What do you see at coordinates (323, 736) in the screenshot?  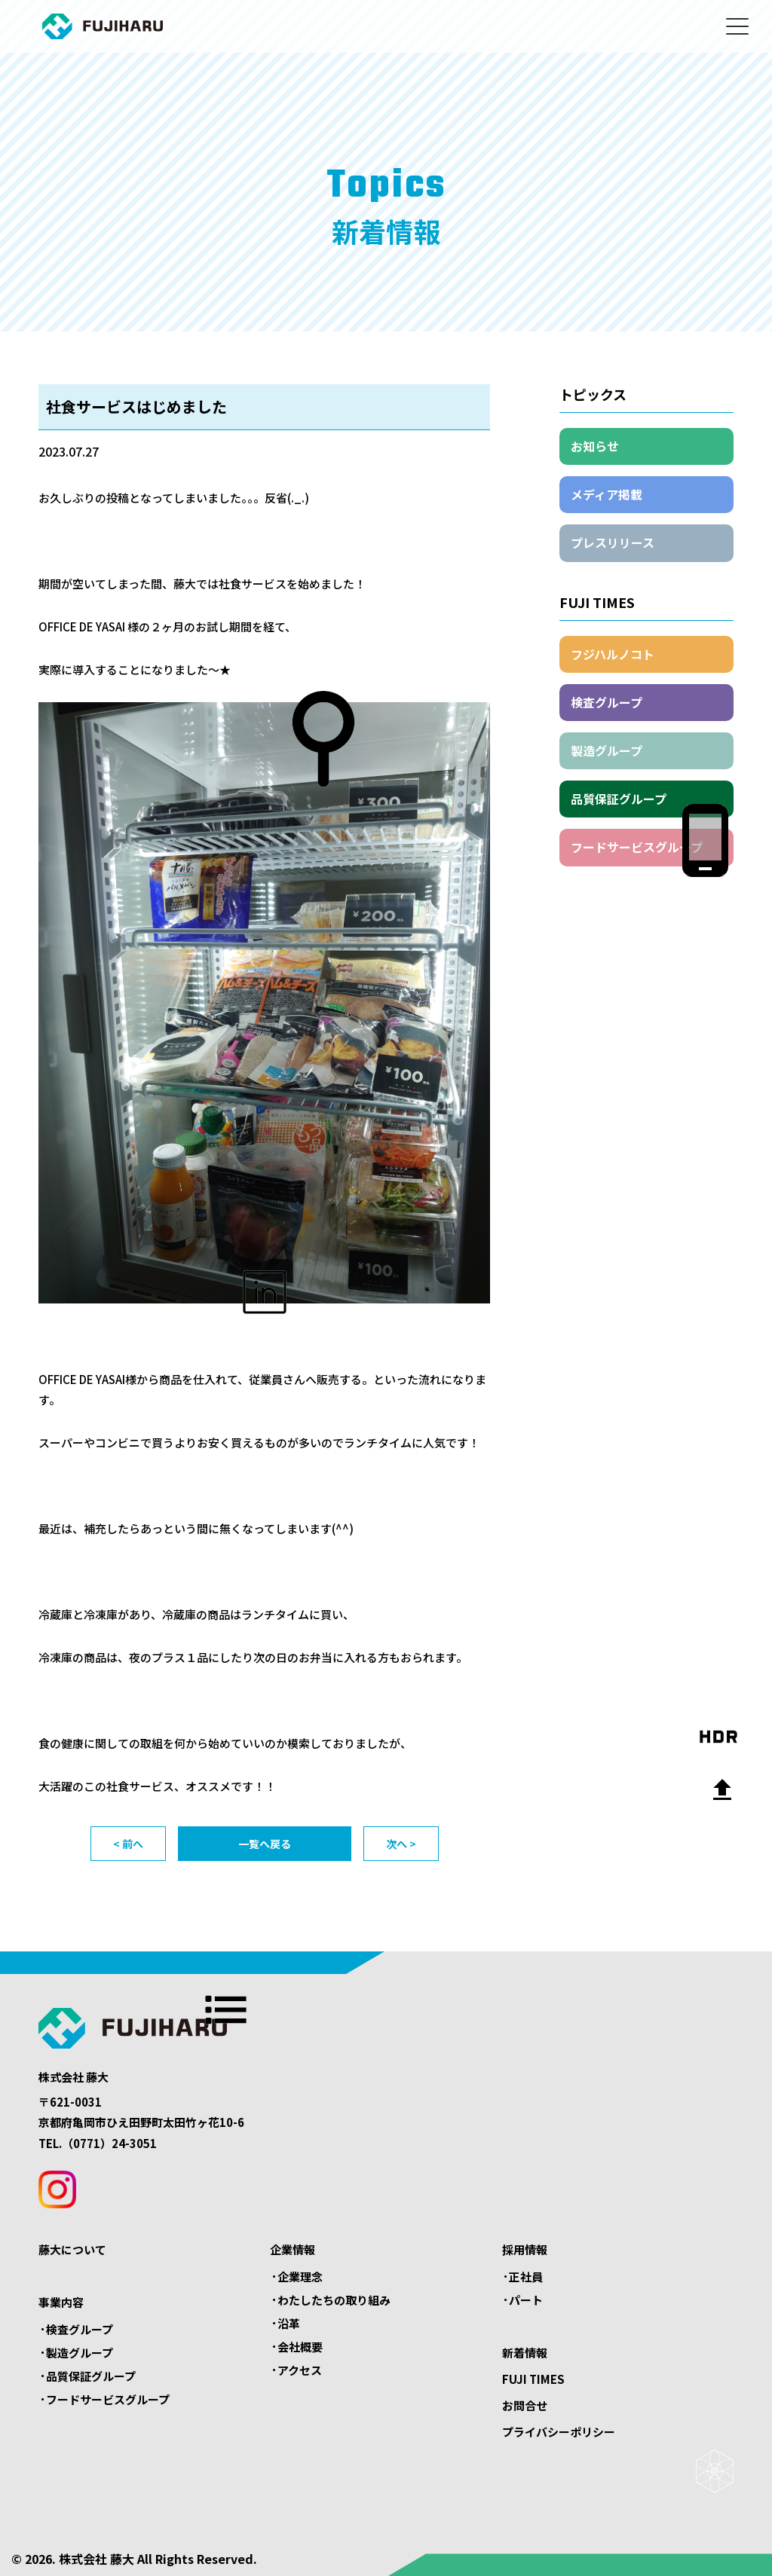 I see `indicates gender-neutral or non-binary option` at bounding box center [323, 736].